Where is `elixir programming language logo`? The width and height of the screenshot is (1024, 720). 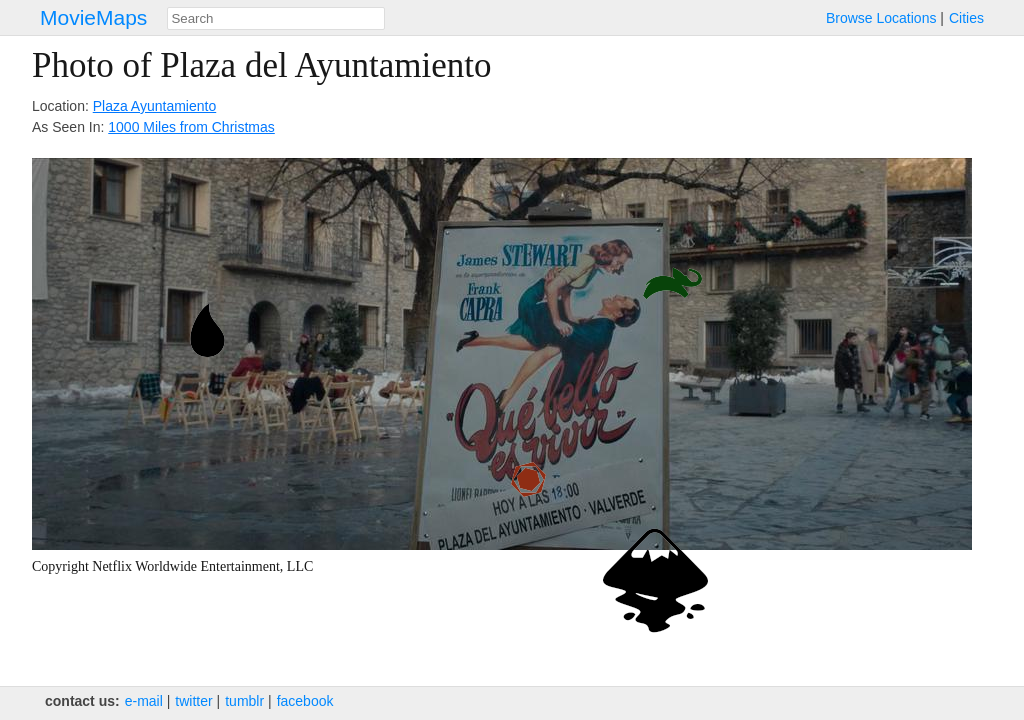
elixir programming language logo is located at coordinates (207, 330).